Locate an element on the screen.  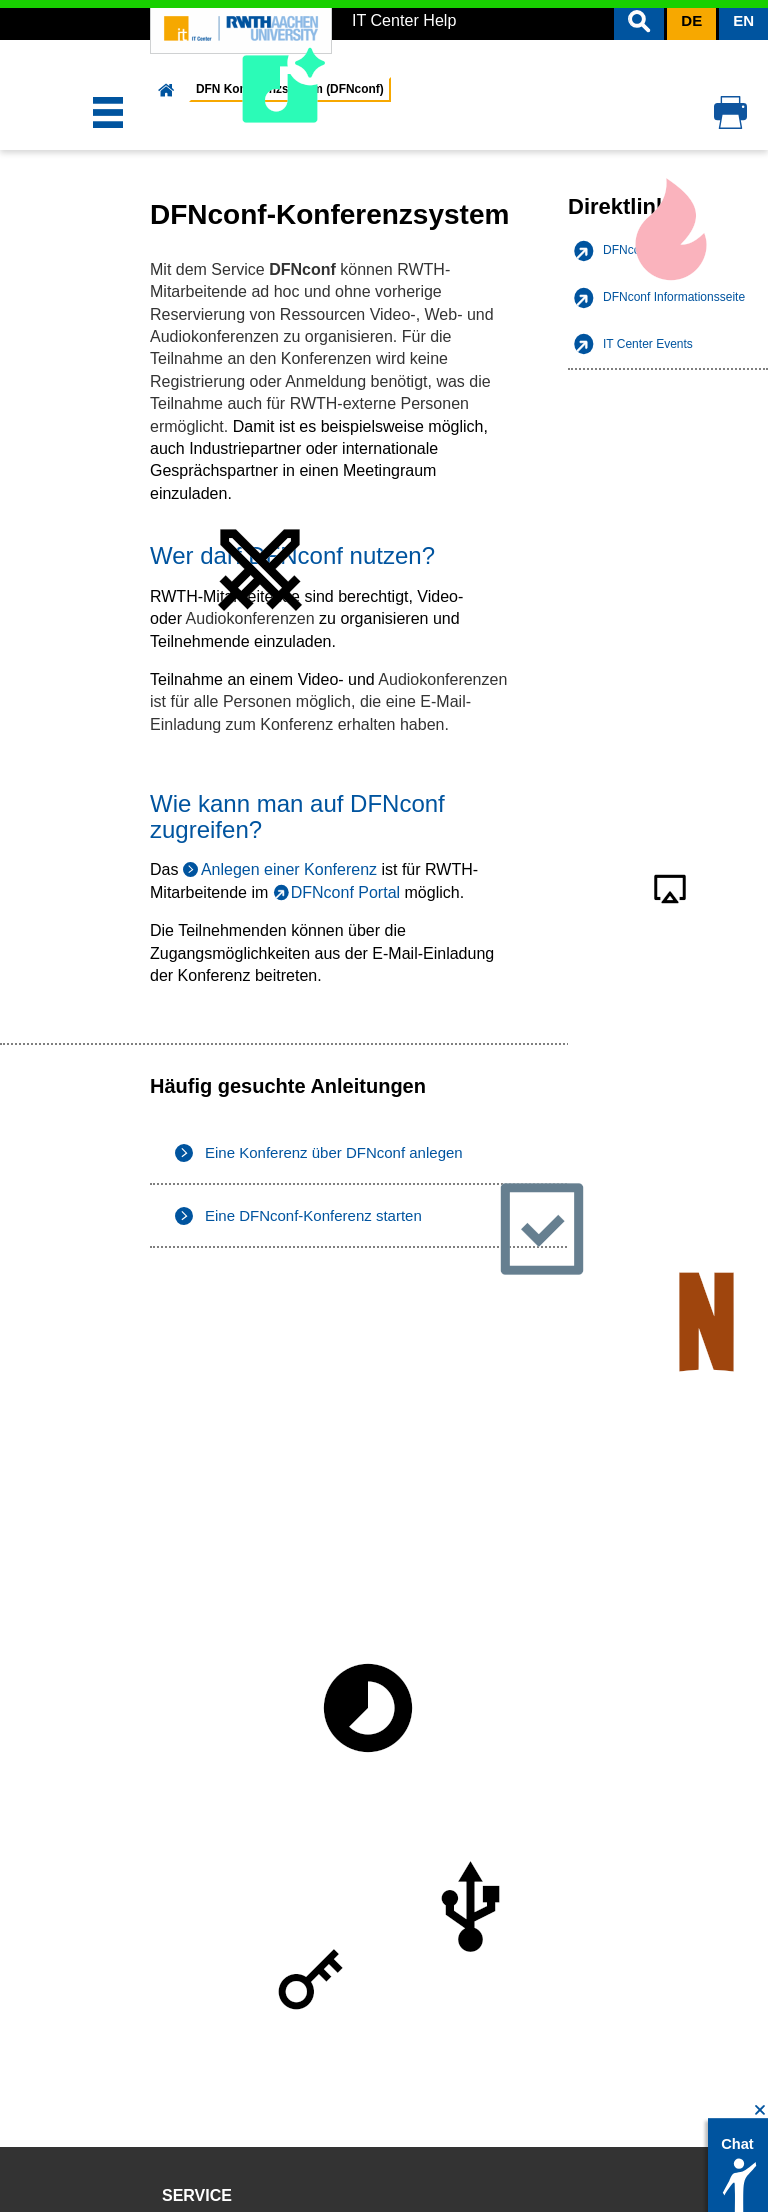
open the Netflix app is located at coordinates (706, 1322).